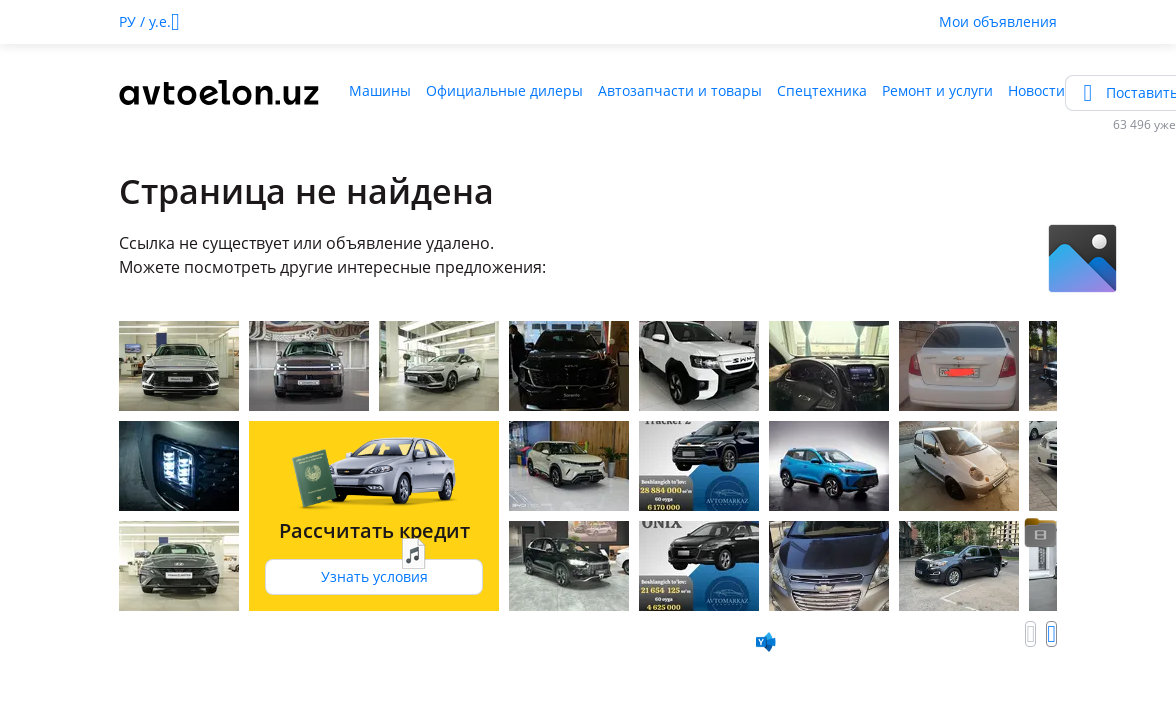  I want to click on open the photos app, so click(1082, 258).